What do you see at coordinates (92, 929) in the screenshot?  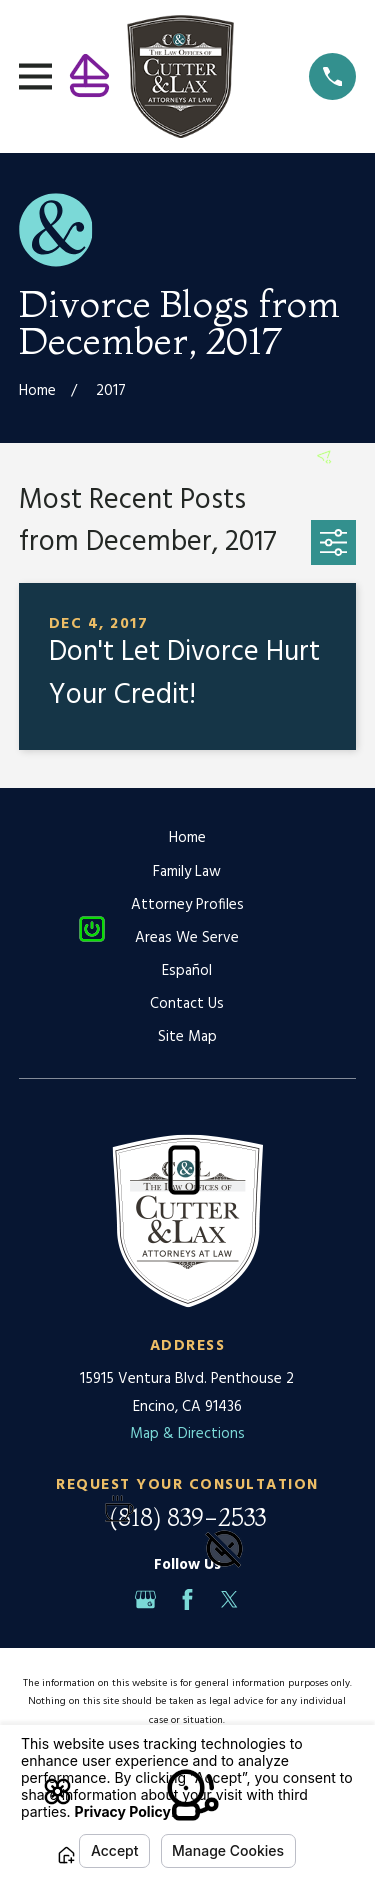 I see `toggle power on or off` at bounding box center [92, 929].